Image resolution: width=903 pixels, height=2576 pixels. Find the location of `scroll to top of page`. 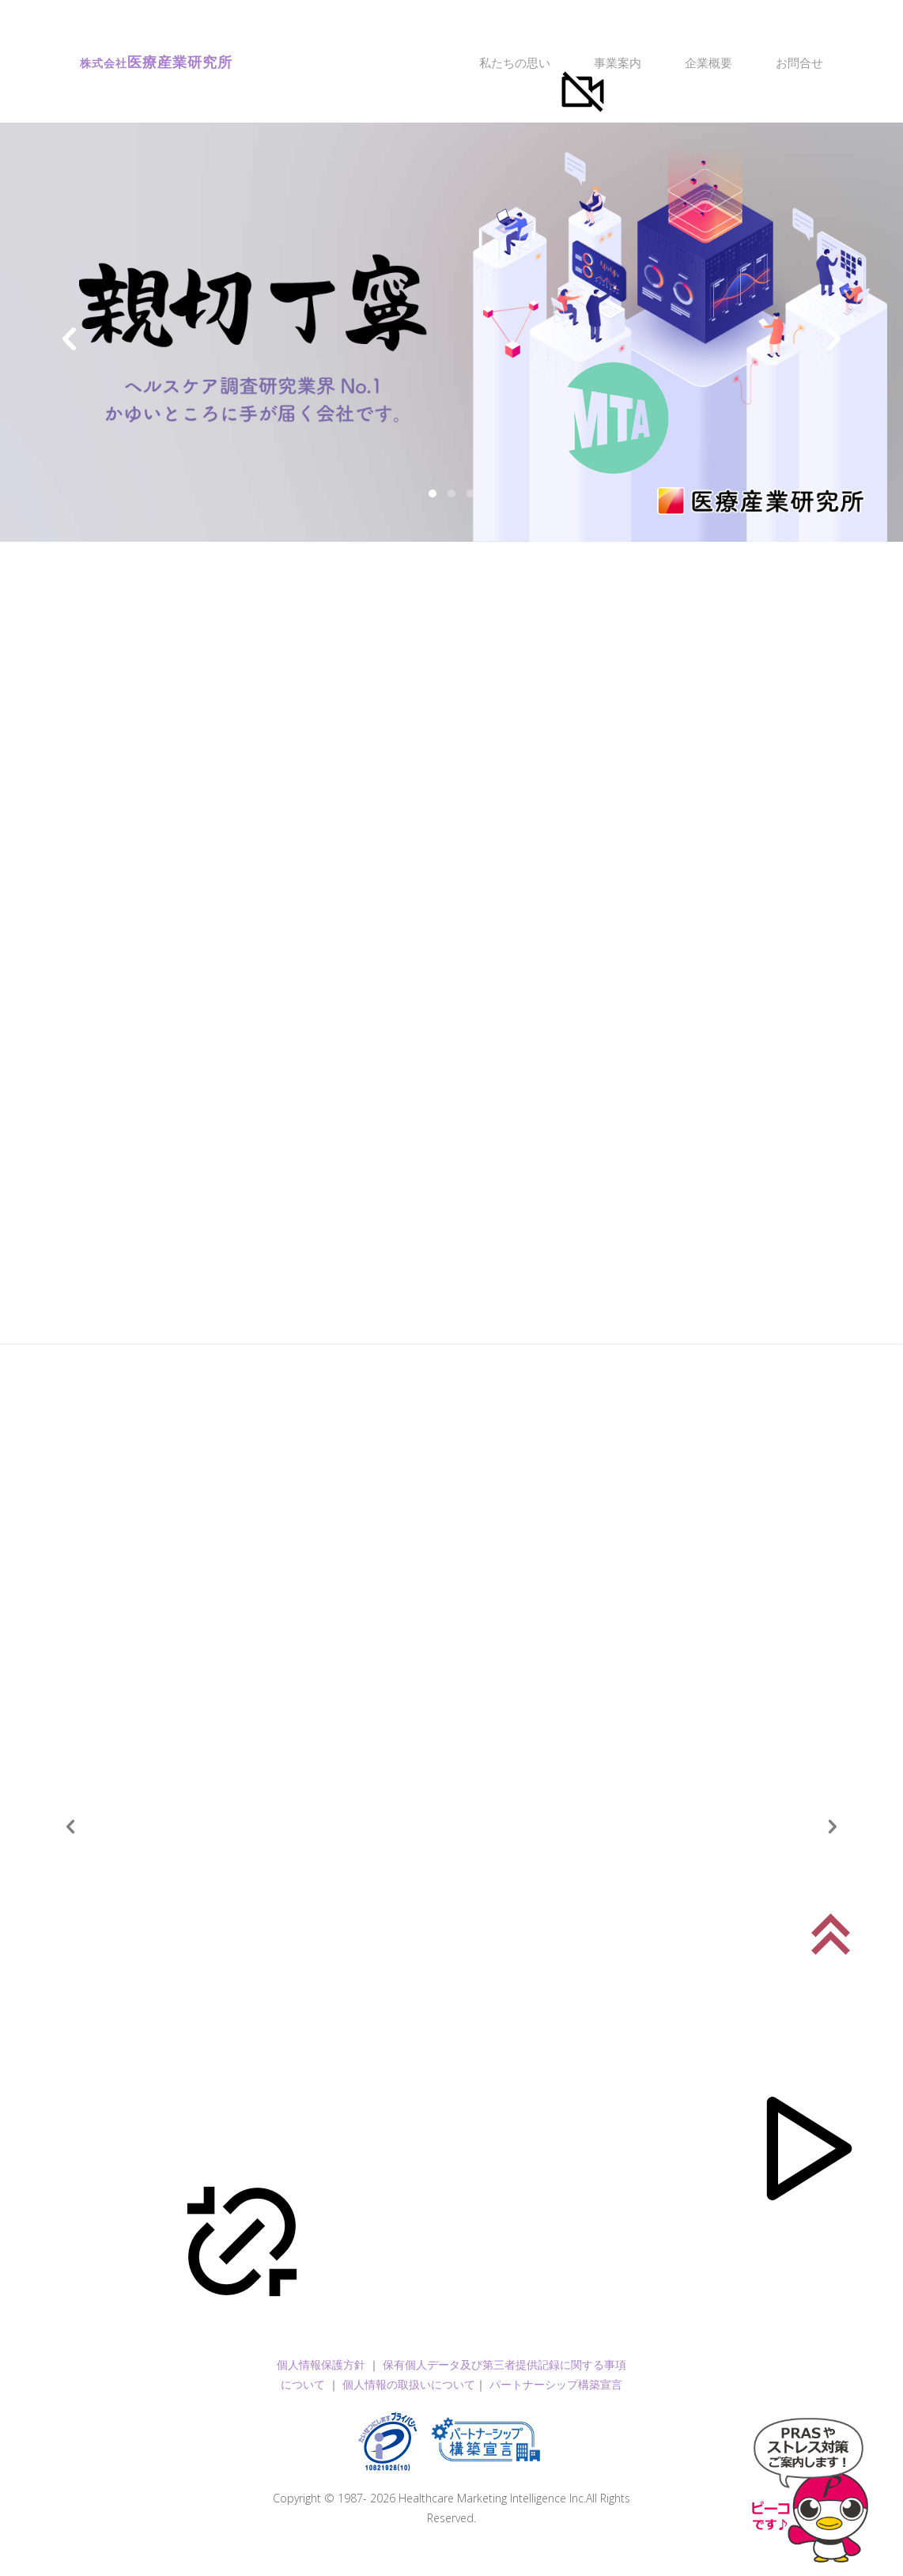

scroll to top of page is located at coordinates (830, 1935).